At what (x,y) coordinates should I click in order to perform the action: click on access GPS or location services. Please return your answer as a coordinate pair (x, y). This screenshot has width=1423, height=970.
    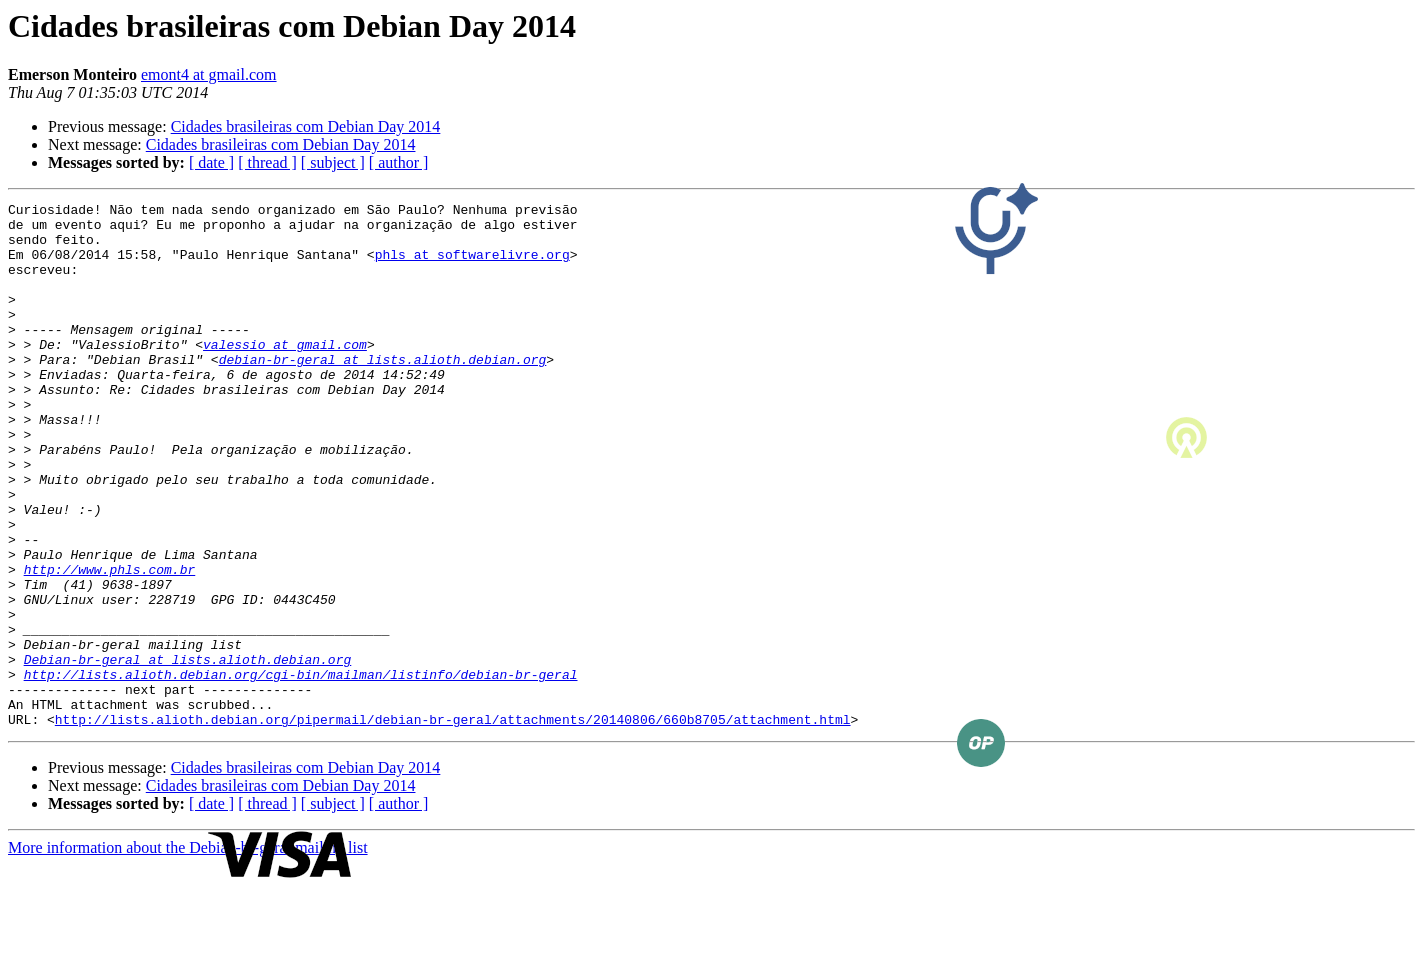
    Looking at the image, I should click on (1186, 437).